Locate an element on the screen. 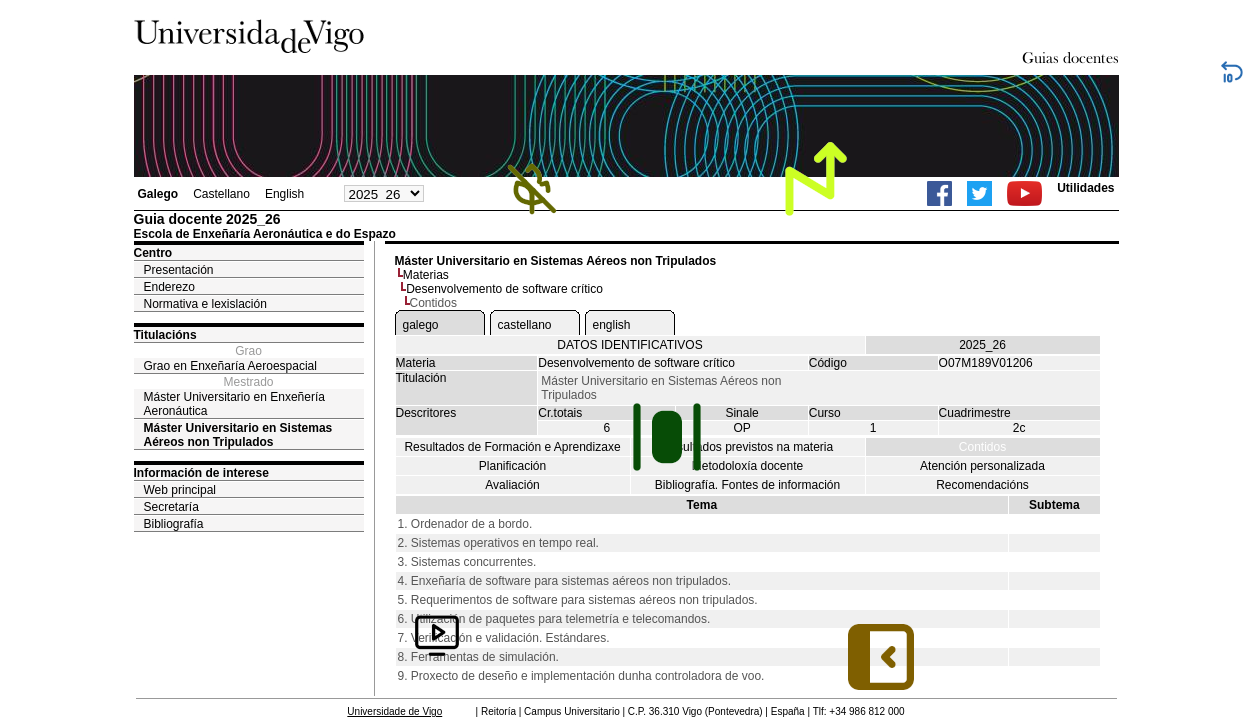 This screenshot has height=726, width=1252. skip backward 10 seconds is located at coordinates (1231, 72).